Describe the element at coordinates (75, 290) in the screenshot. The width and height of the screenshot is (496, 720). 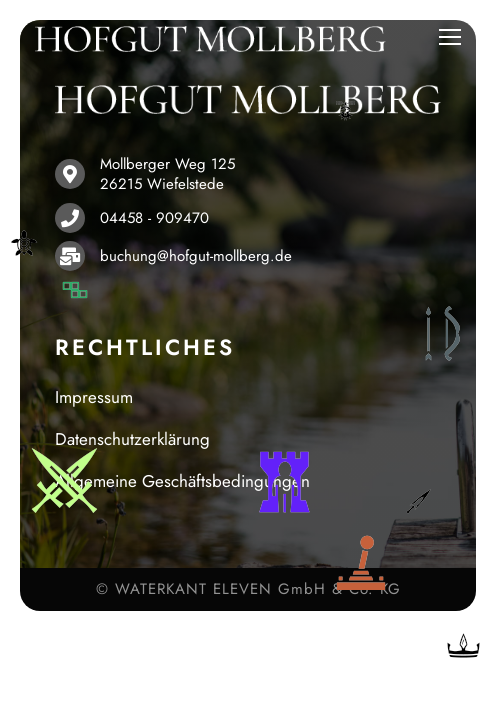
I see `rotate or place a z-shaped tetris block` at that location.